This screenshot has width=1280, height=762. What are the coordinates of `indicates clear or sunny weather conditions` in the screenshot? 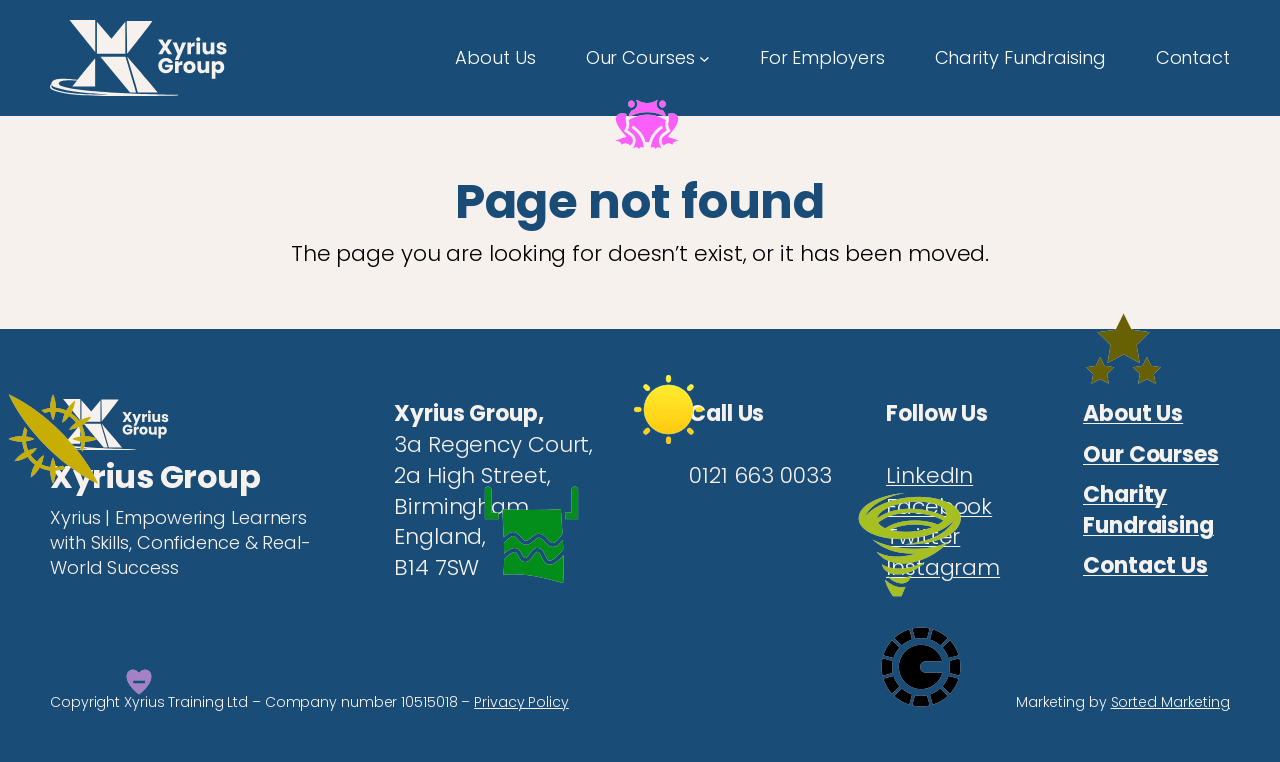 It's located at (668, 409).